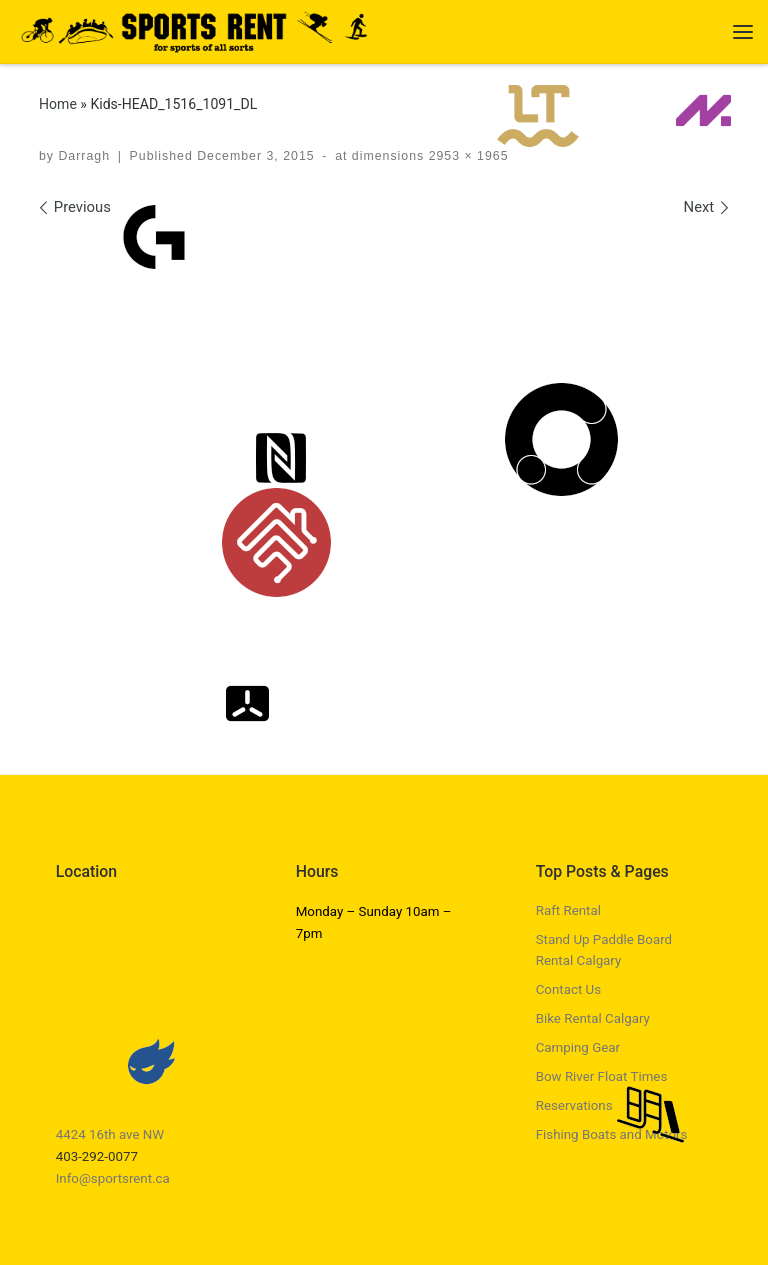  What do you see at coordinates (247, 703) in the screenshot?
I see `k3s lightweight kubernetes distribution logo` at bounding box center [247, 703].